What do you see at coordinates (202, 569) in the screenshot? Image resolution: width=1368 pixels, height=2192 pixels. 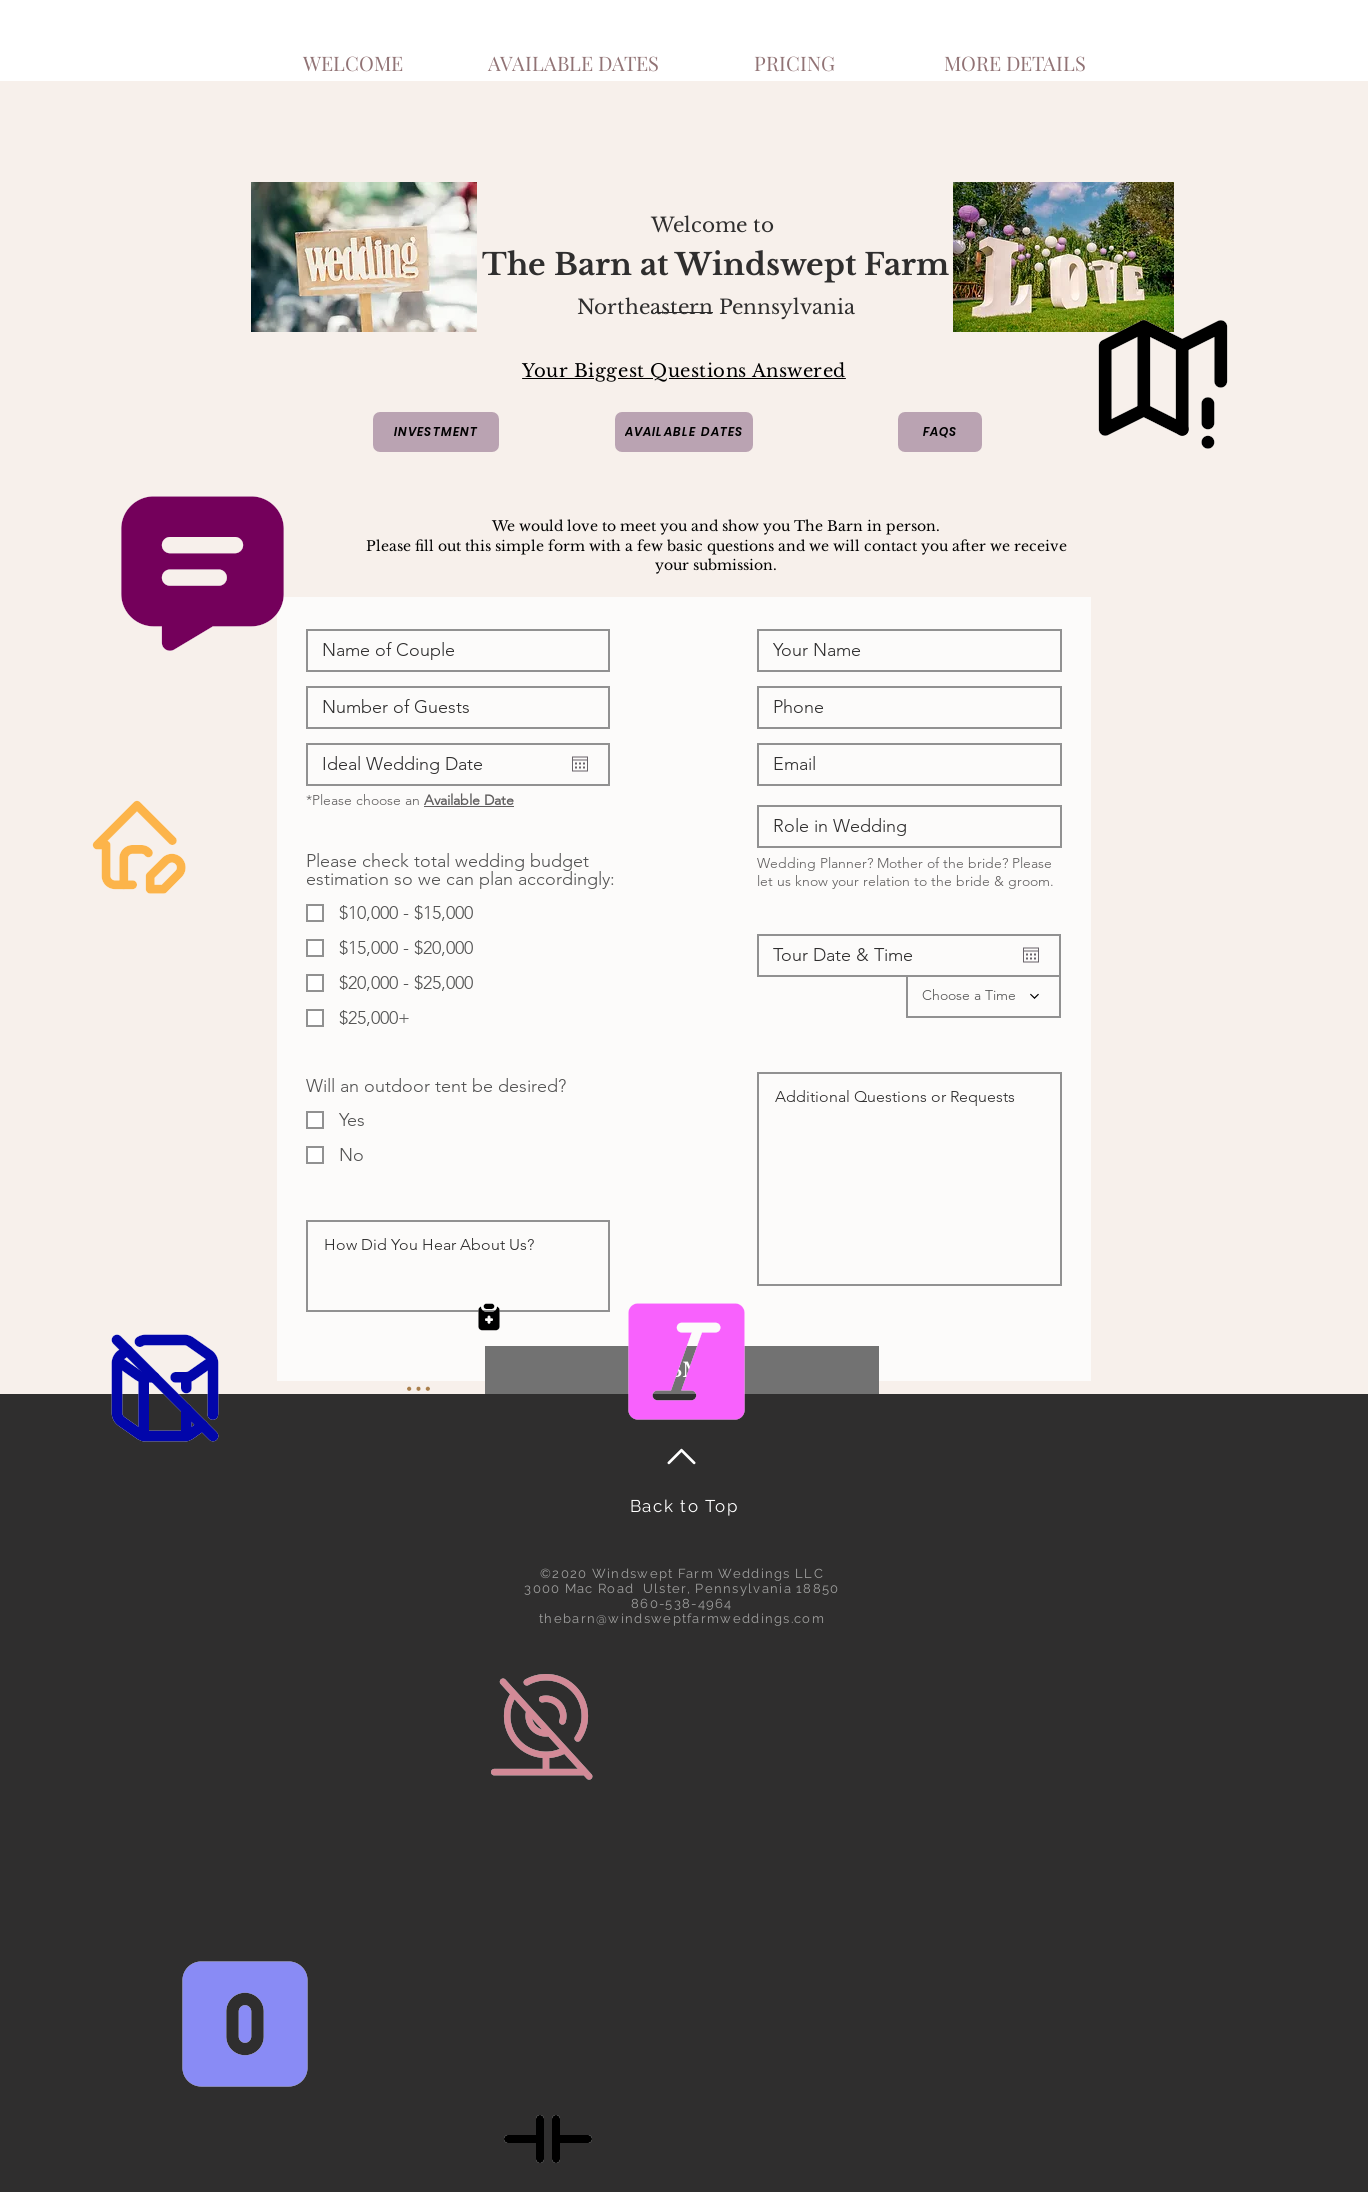 I see `open messages or chat` at bounding box center [202, 569].